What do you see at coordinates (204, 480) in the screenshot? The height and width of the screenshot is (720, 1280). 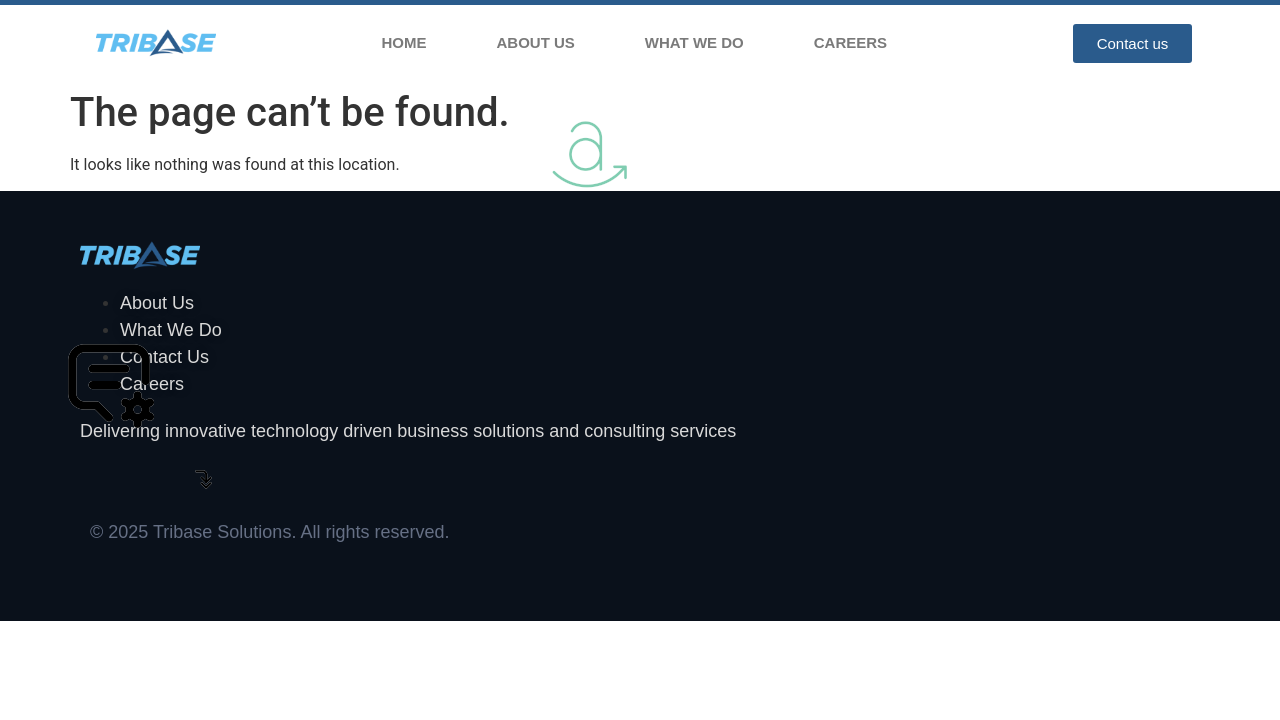 I see `navigate to nested or sub-level content` at bounding box center [204, 480].